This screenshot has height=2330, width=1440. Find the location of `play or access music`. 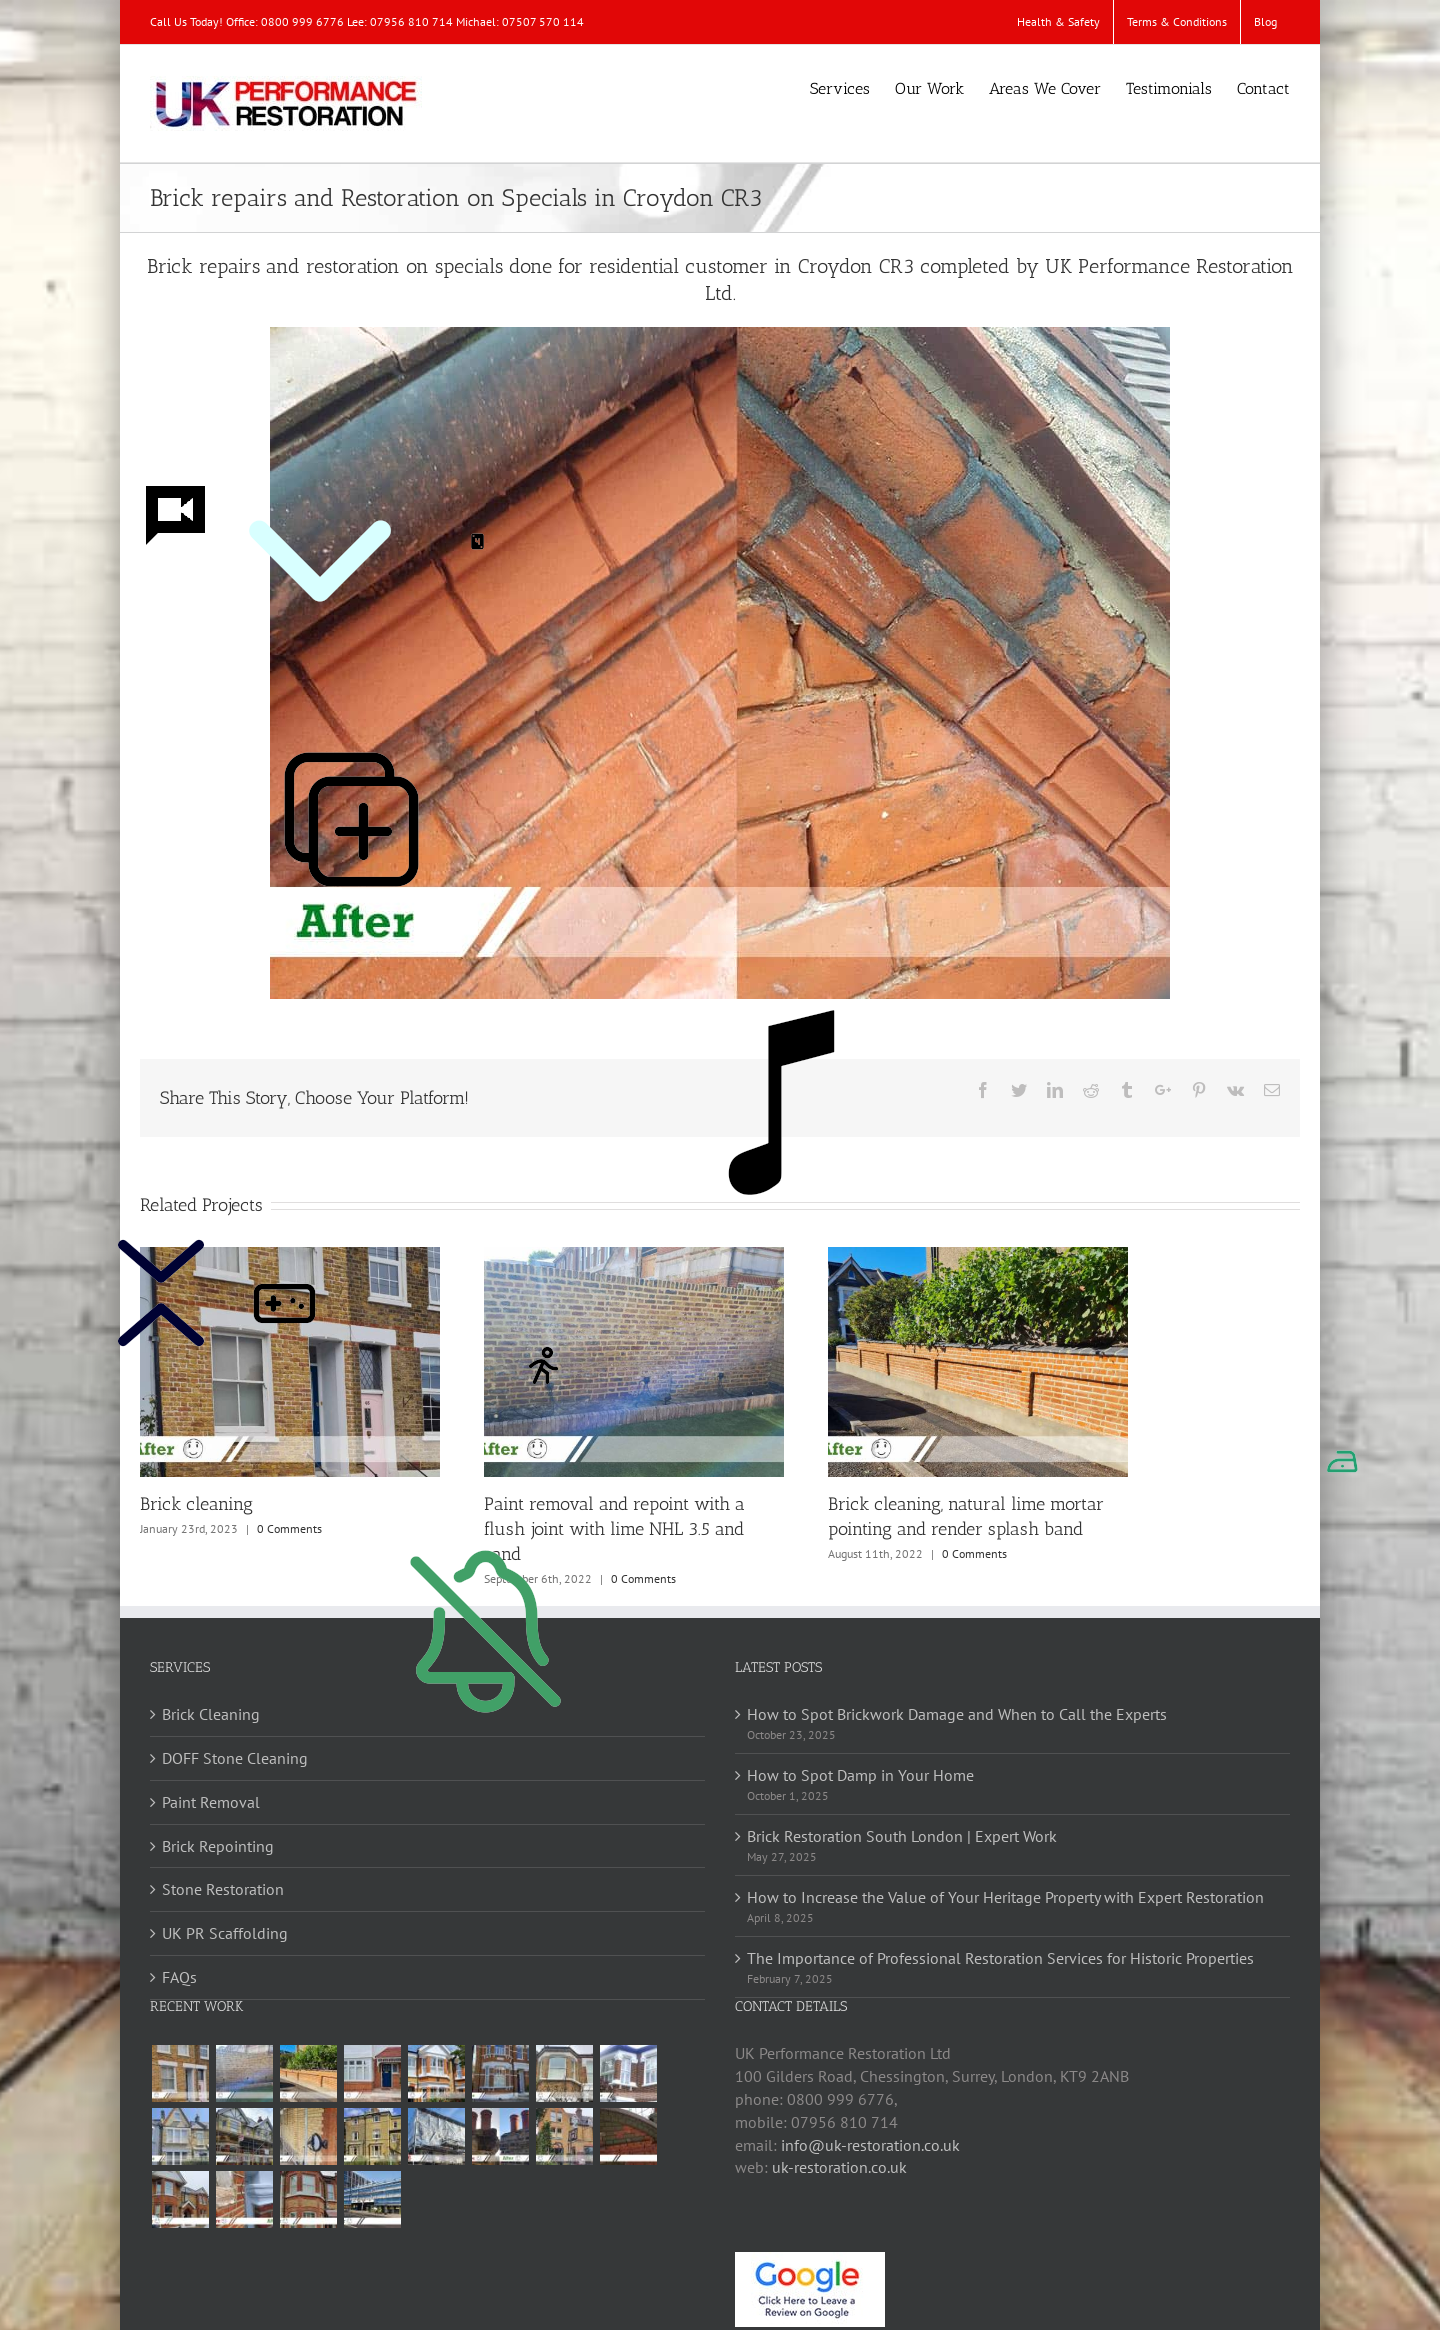

play or access music is located at coordinates (781, 1102).